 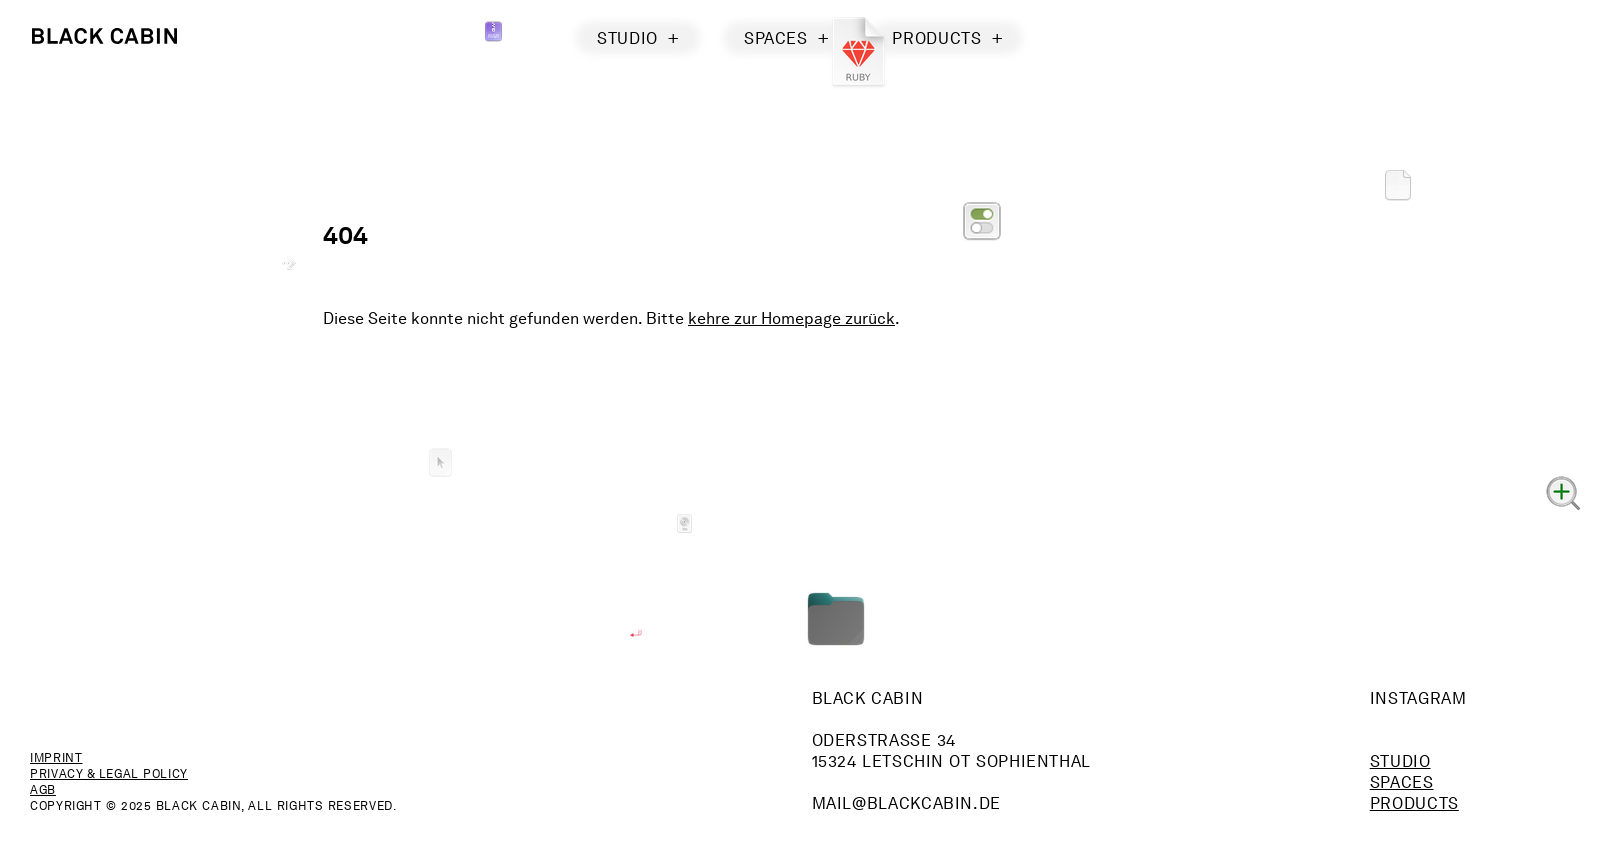 I want to click on go back to the previous screen or page, so click(x=289, y=263).